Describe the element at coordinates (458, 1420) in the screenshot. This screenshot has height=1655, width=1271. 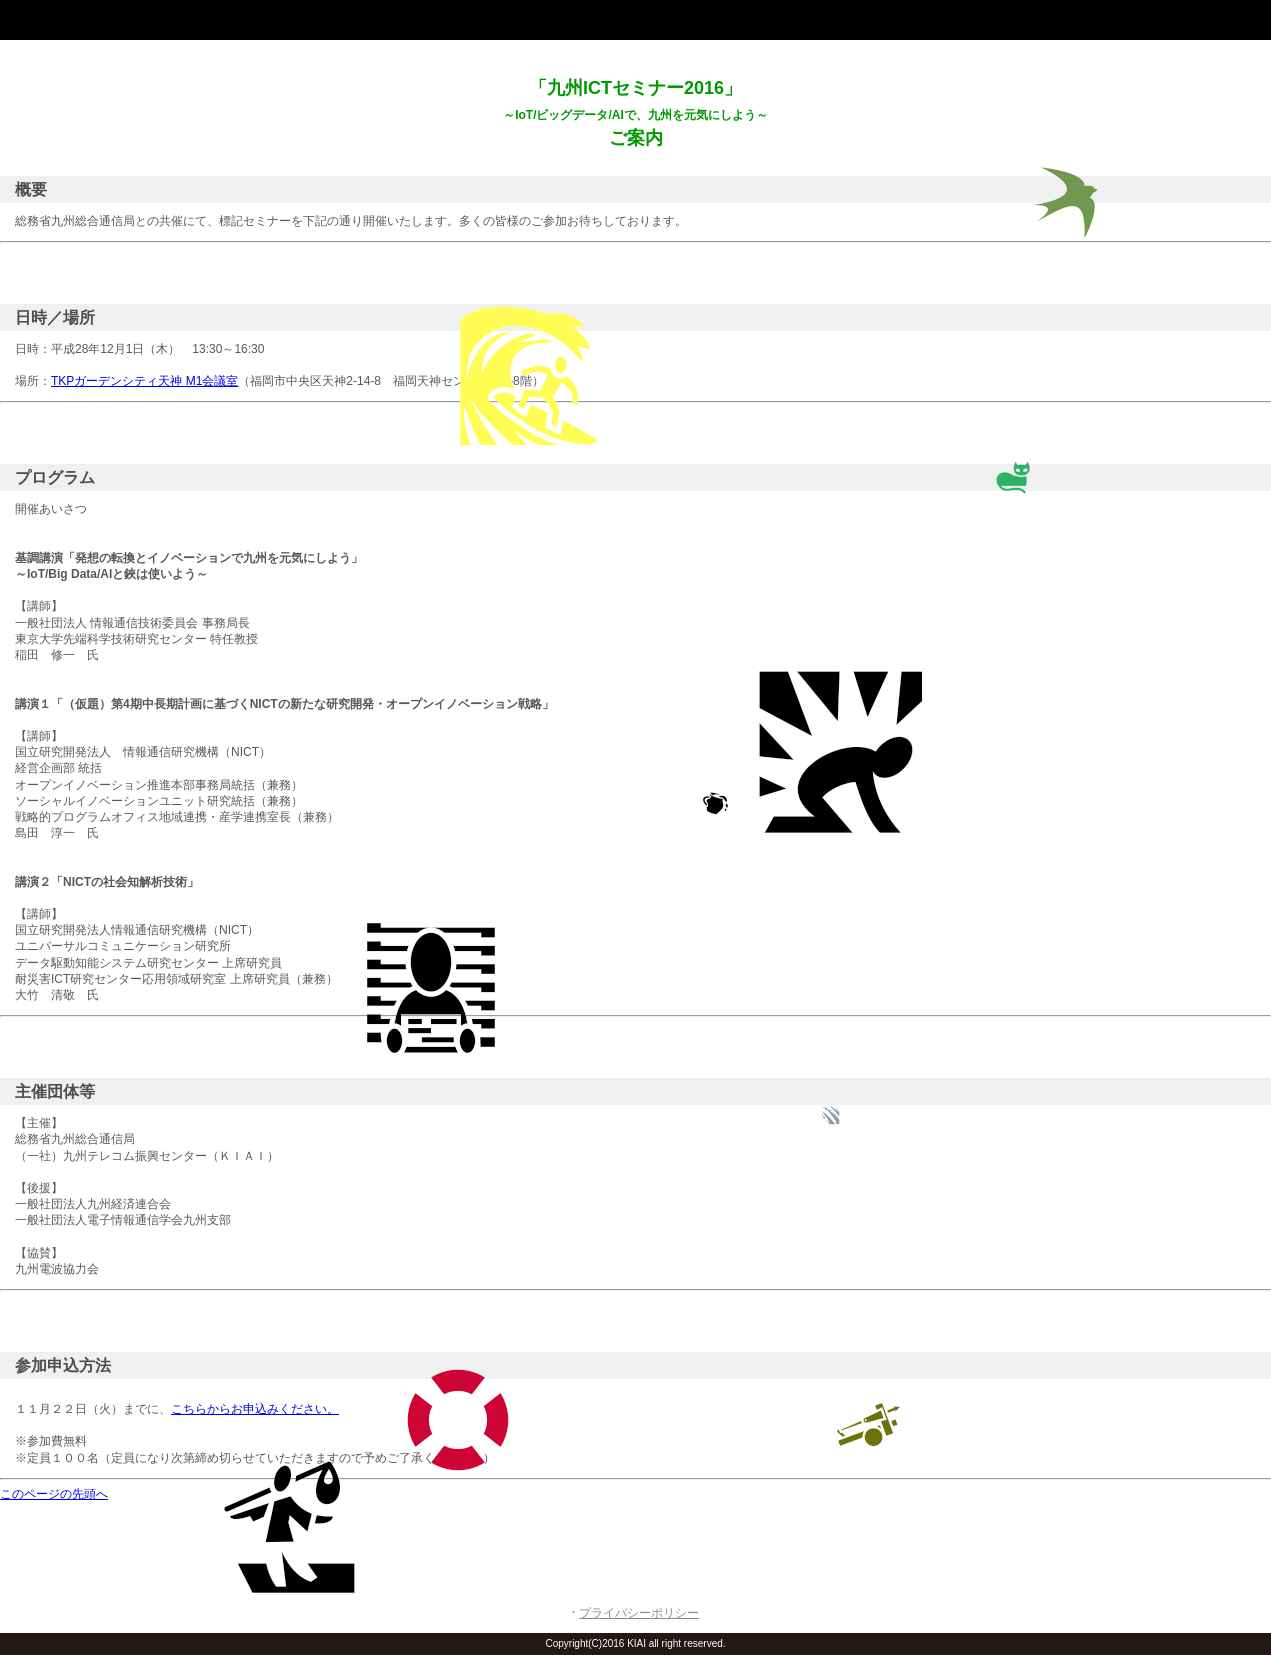
I see `access help or support center` at that location.